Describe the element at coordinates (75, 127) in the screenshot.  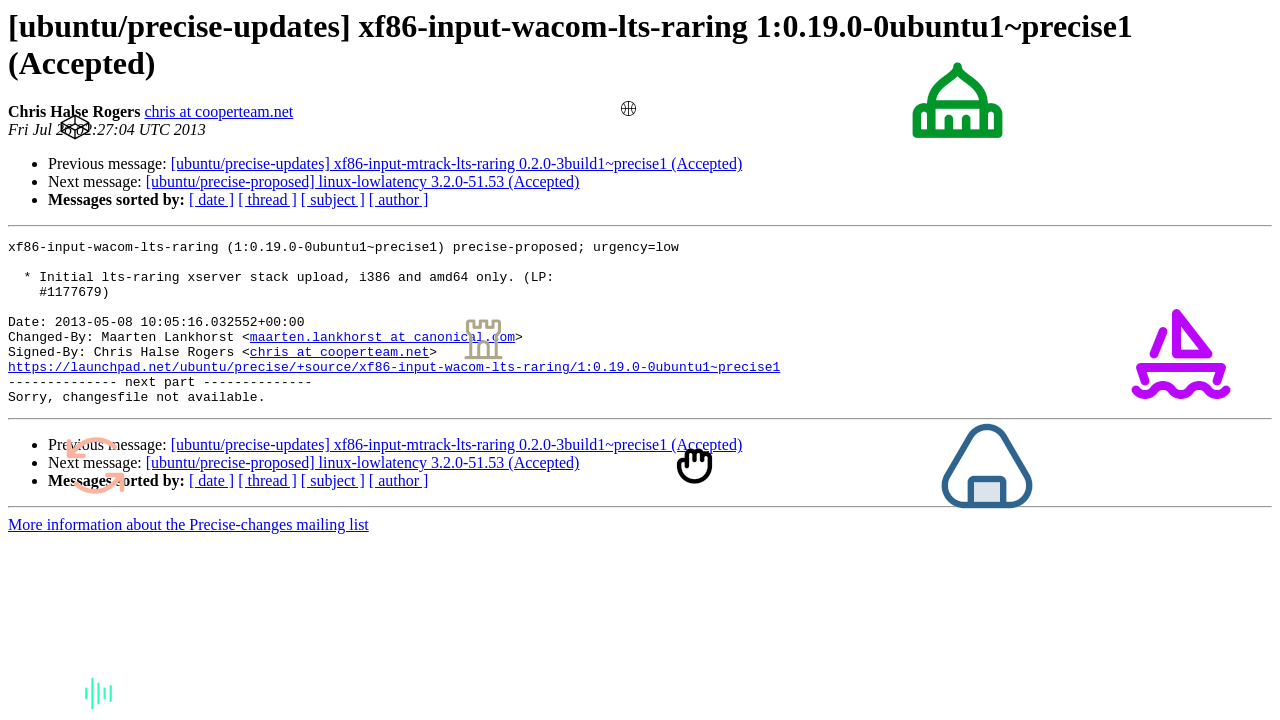
I see `open codepen profile or projects` at that location.